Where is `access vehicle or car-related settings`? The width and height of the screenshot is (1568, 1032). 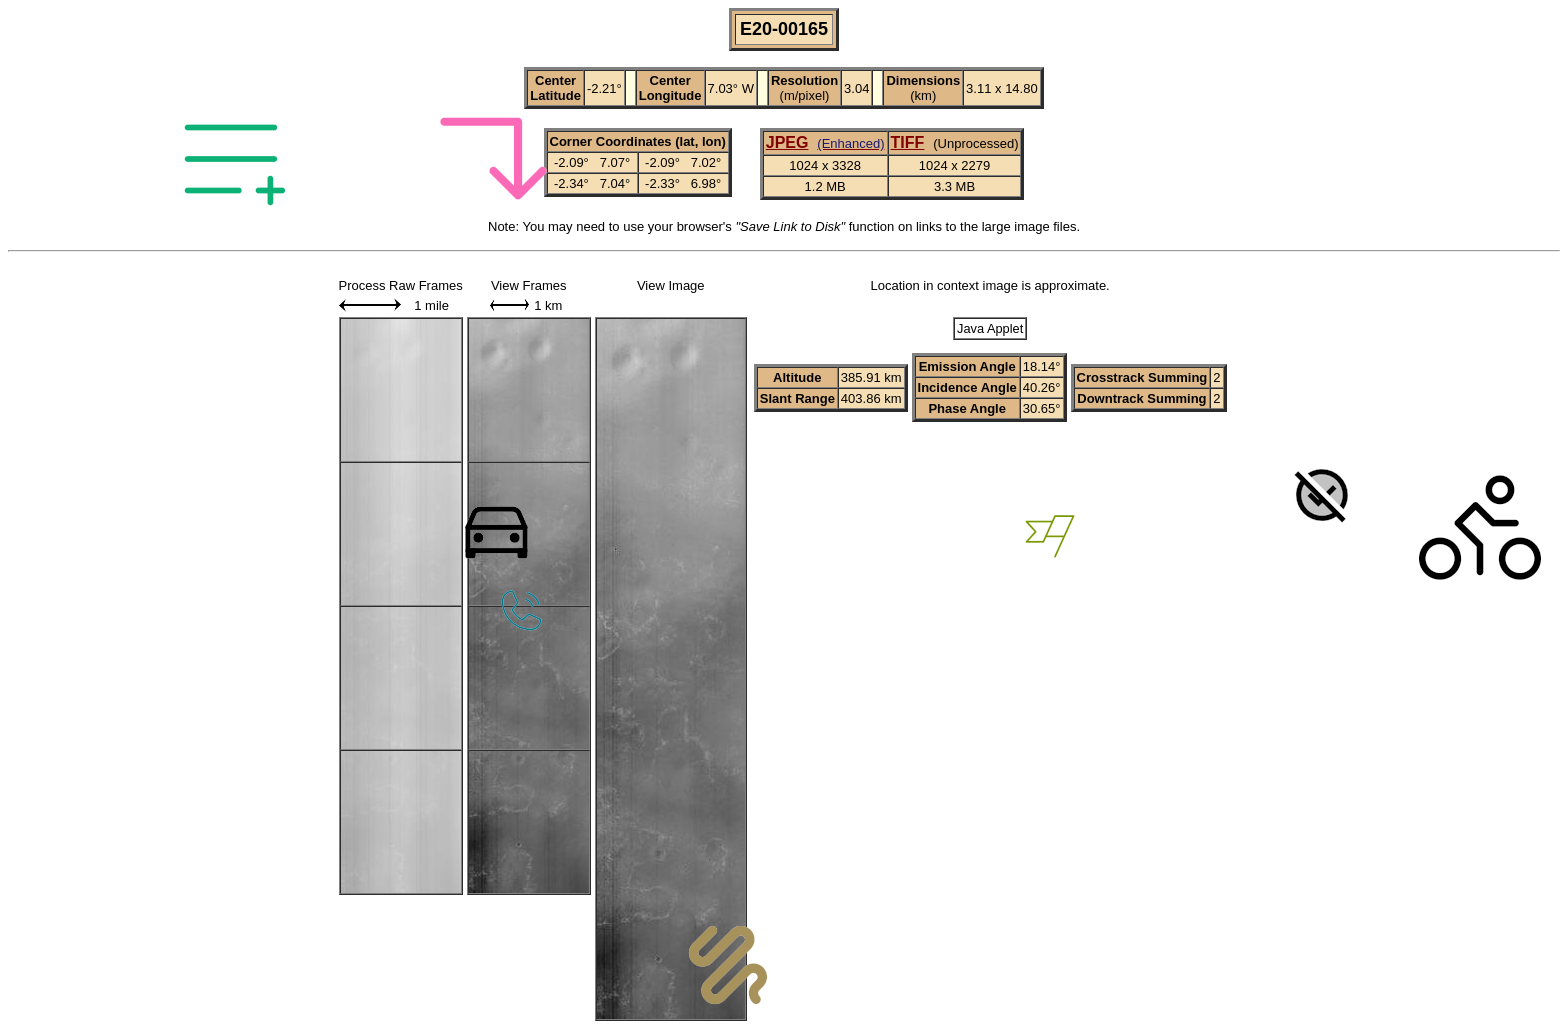 access vehicle or car-related settings is located at coordinates (496, 532).